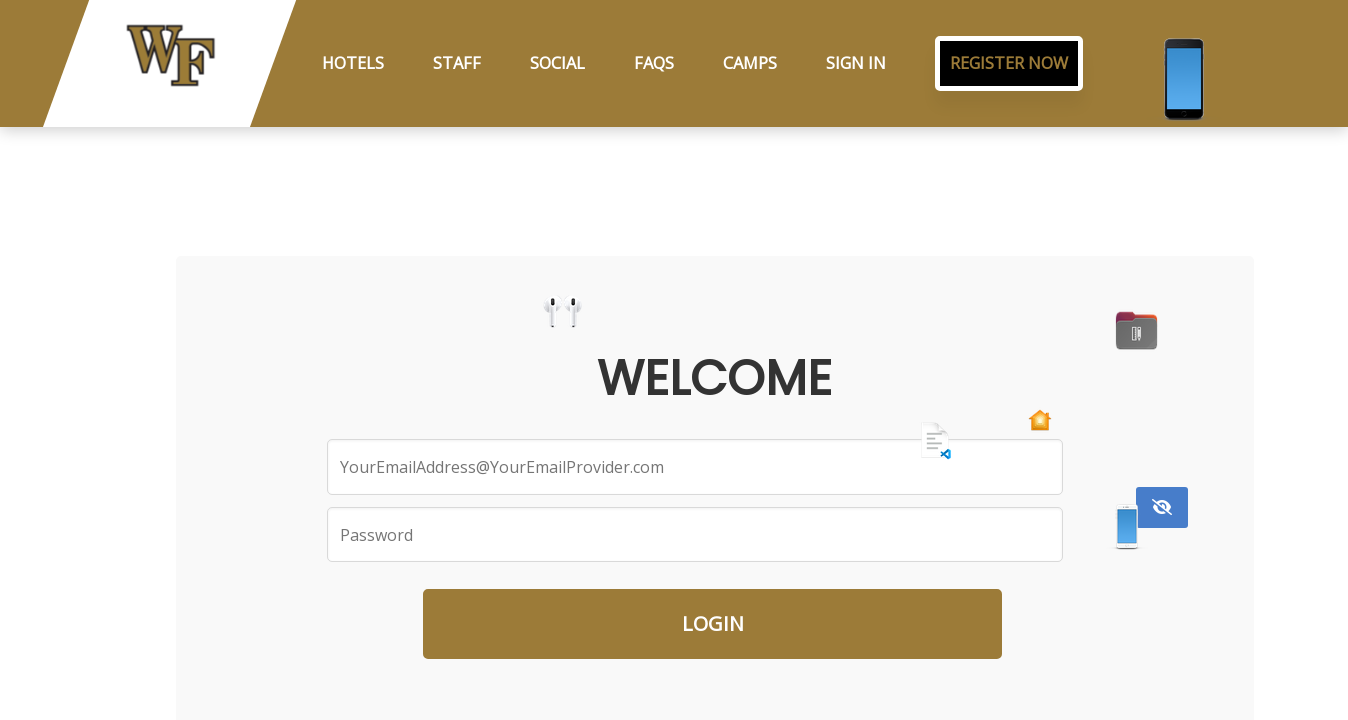 The image size is (1348, 720). What do you see at coordinates (563, 312) in the screenshot?
I see `connect bluetooth earbuds` at bounding box center [563, 312].